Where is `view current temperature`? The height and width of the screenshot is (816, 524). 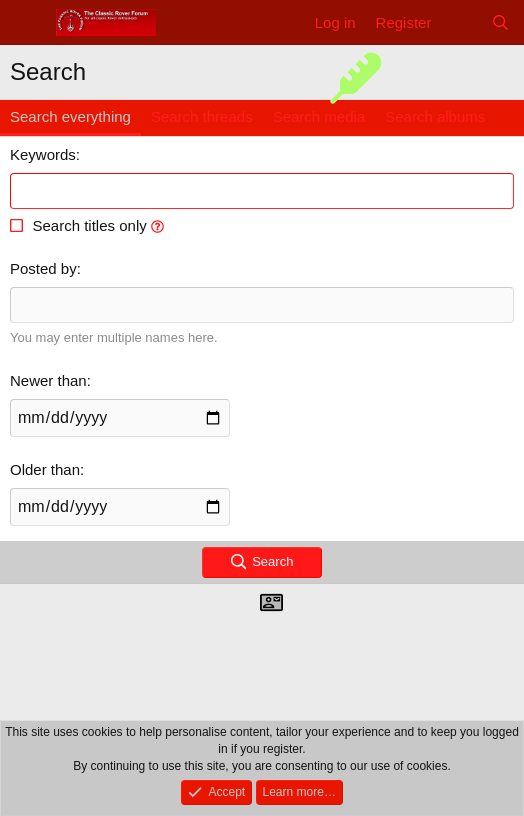 view current temperature is located at coordinates (356, 78).